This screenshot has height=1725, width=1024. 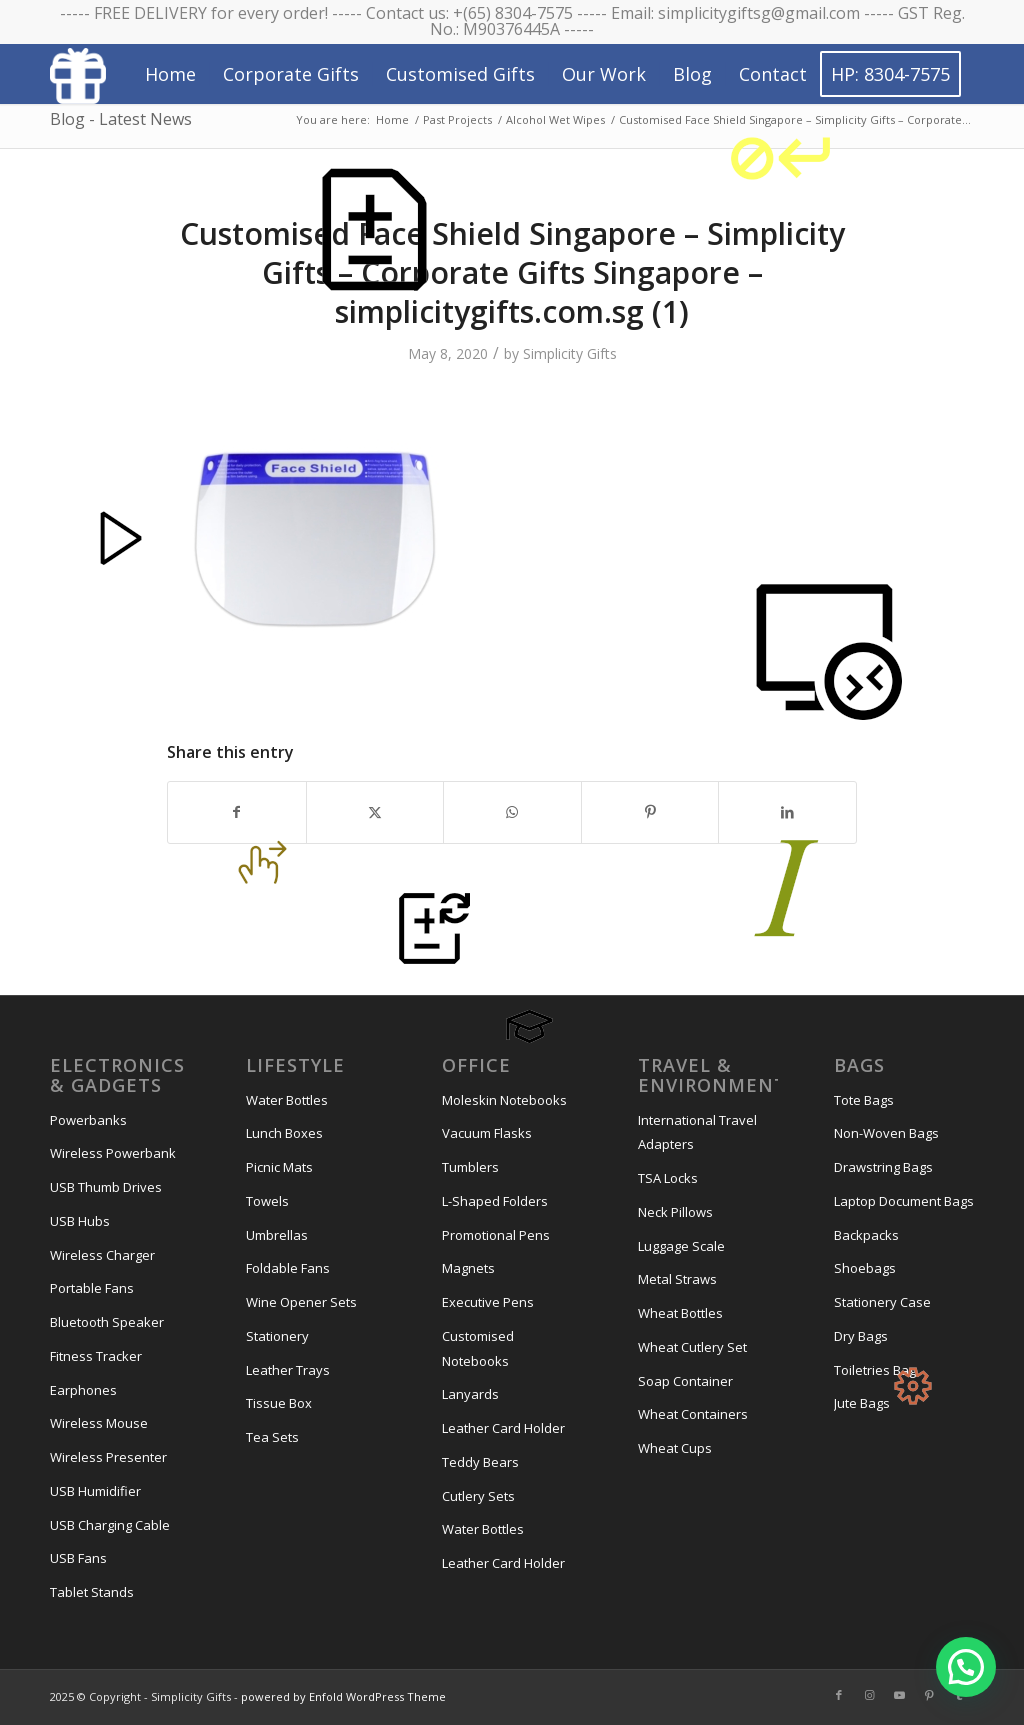 I want to click on access remote desktop connections, so click(x=827, y=645).